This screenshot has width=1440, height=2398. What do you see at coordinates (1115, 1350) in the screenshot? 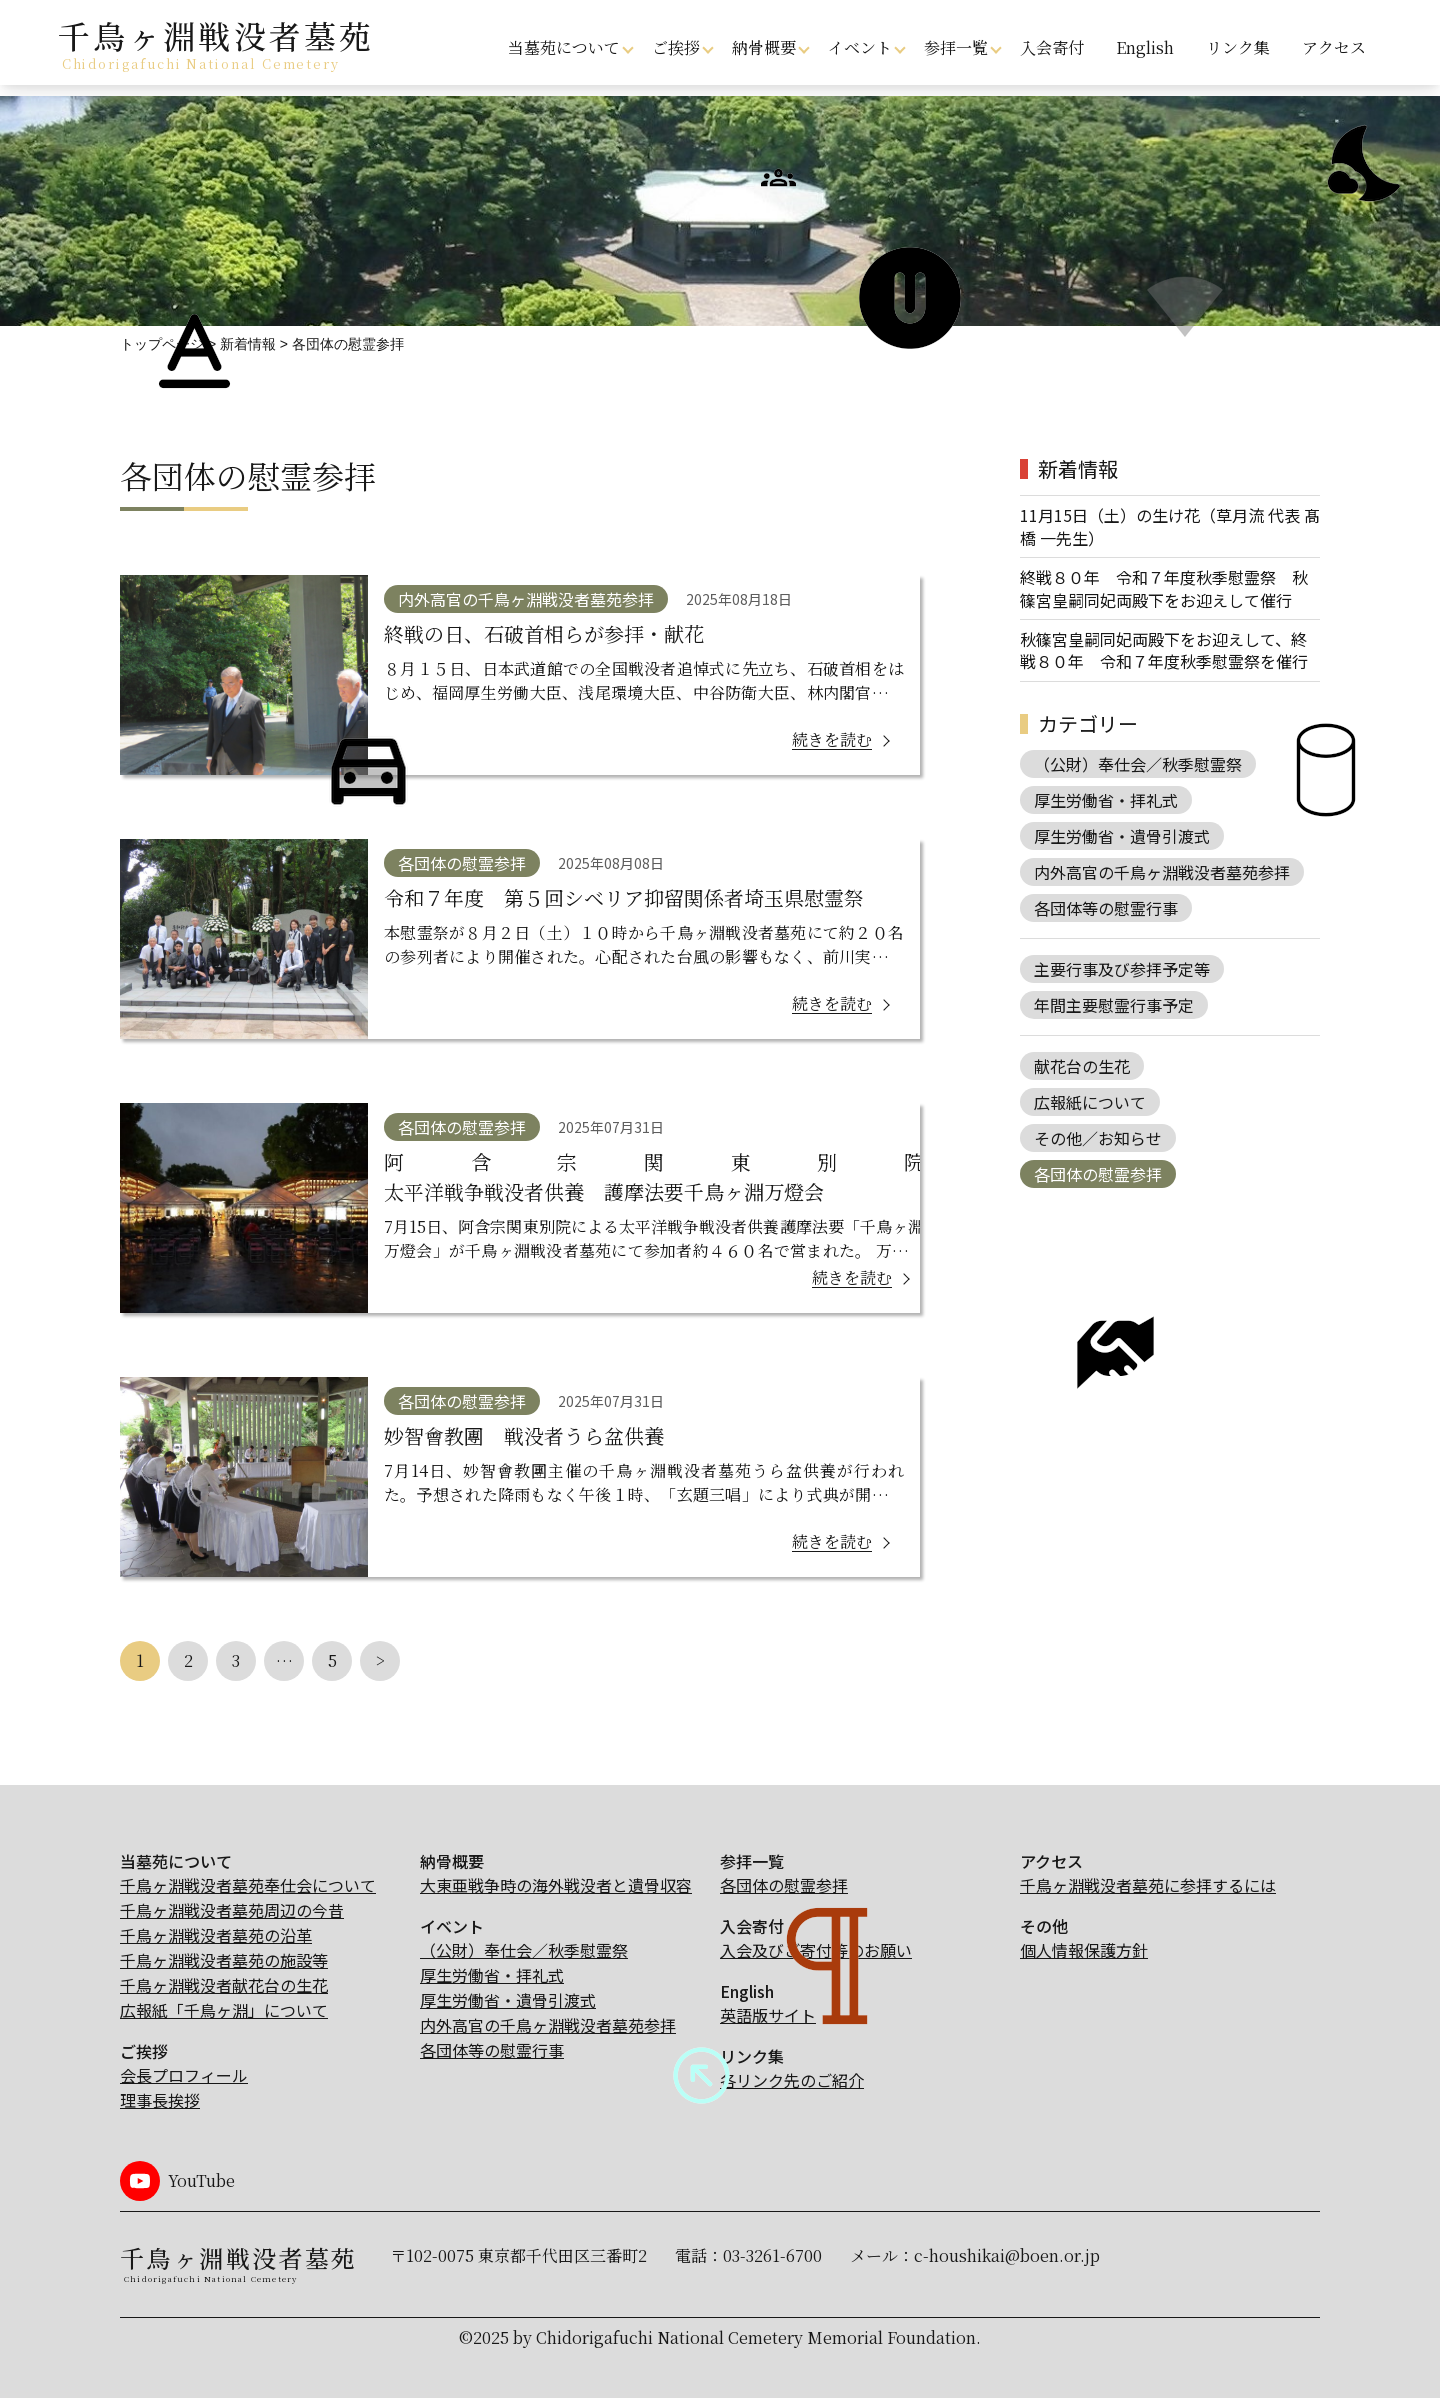
I see `access help or assistance services` at bounding box center [1115, 1350].